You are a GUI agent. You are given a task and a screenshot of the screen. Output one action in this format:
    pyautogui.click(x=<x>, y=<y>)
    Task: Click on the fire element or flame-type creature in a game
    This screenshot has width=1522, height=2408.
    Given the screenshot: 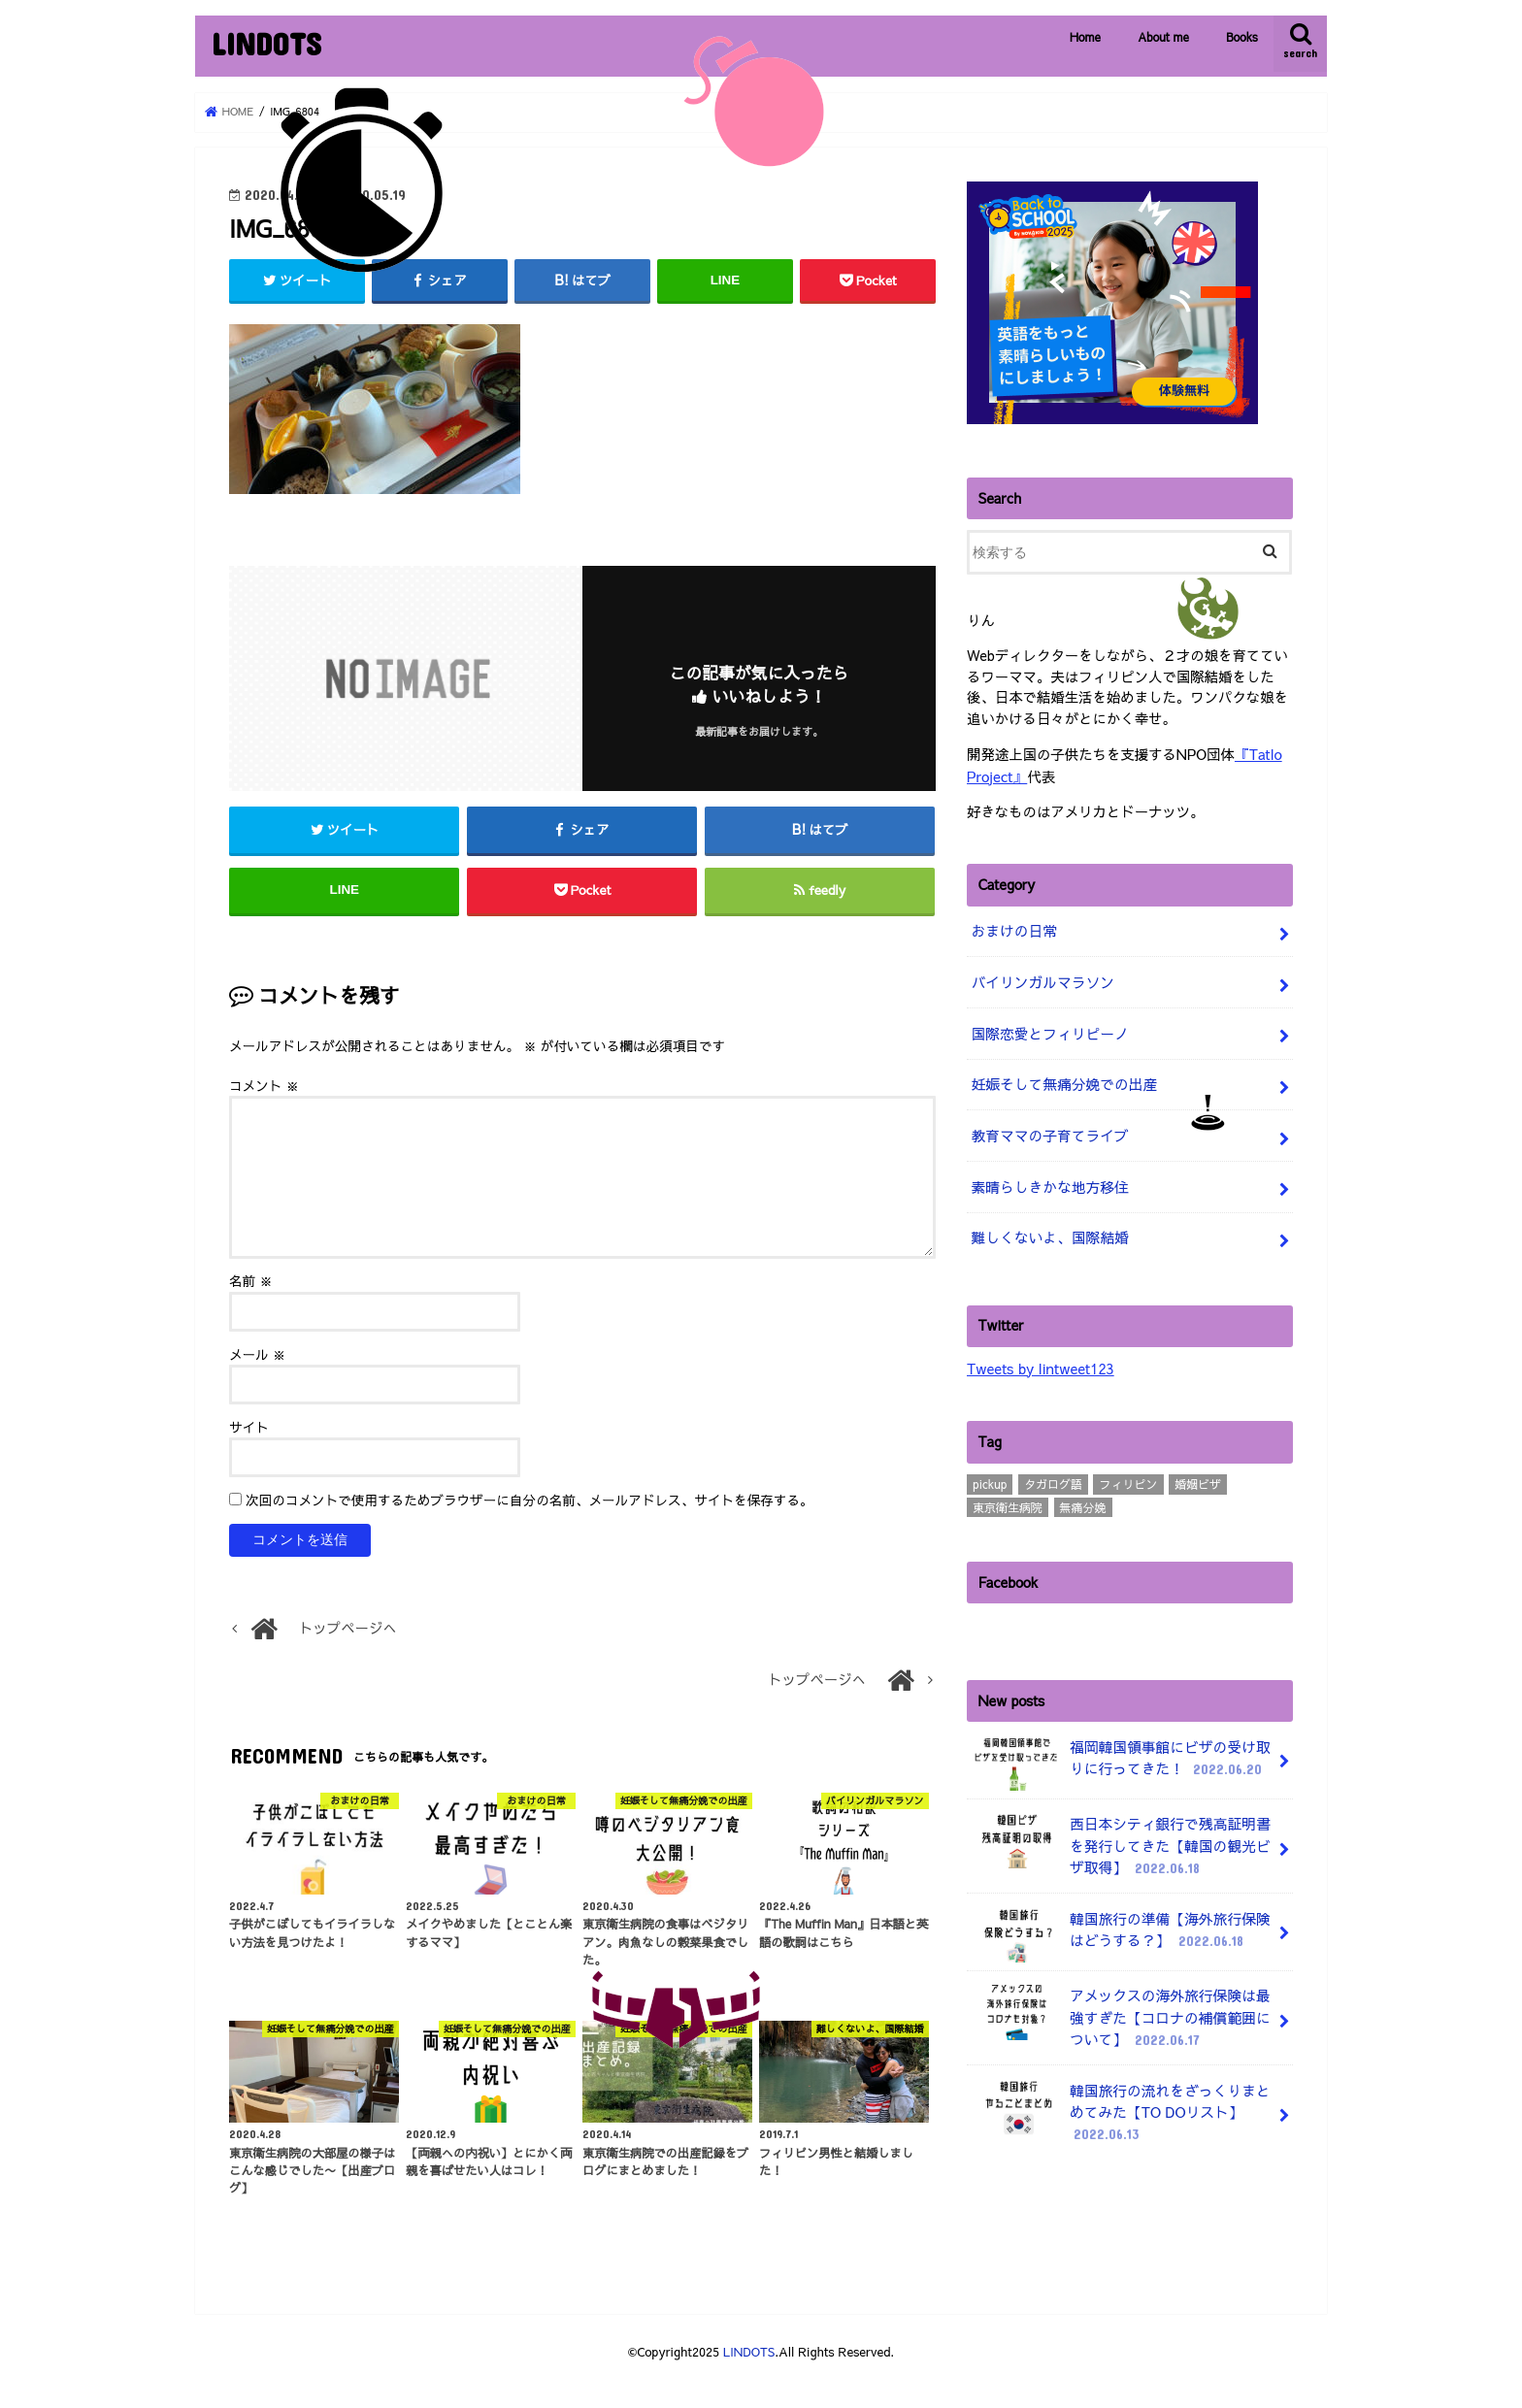 What is the action you would take?
    pyautogui.click(x=1207, y=608)
    